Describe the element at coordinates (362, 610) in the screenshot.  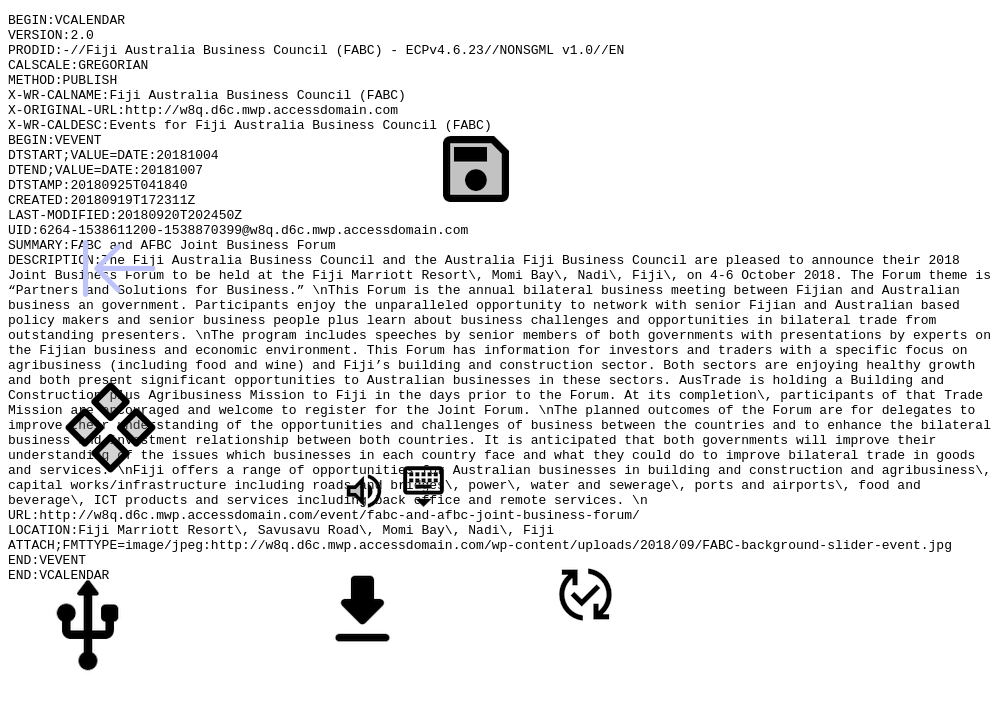
I see `download a file or content` at that location.